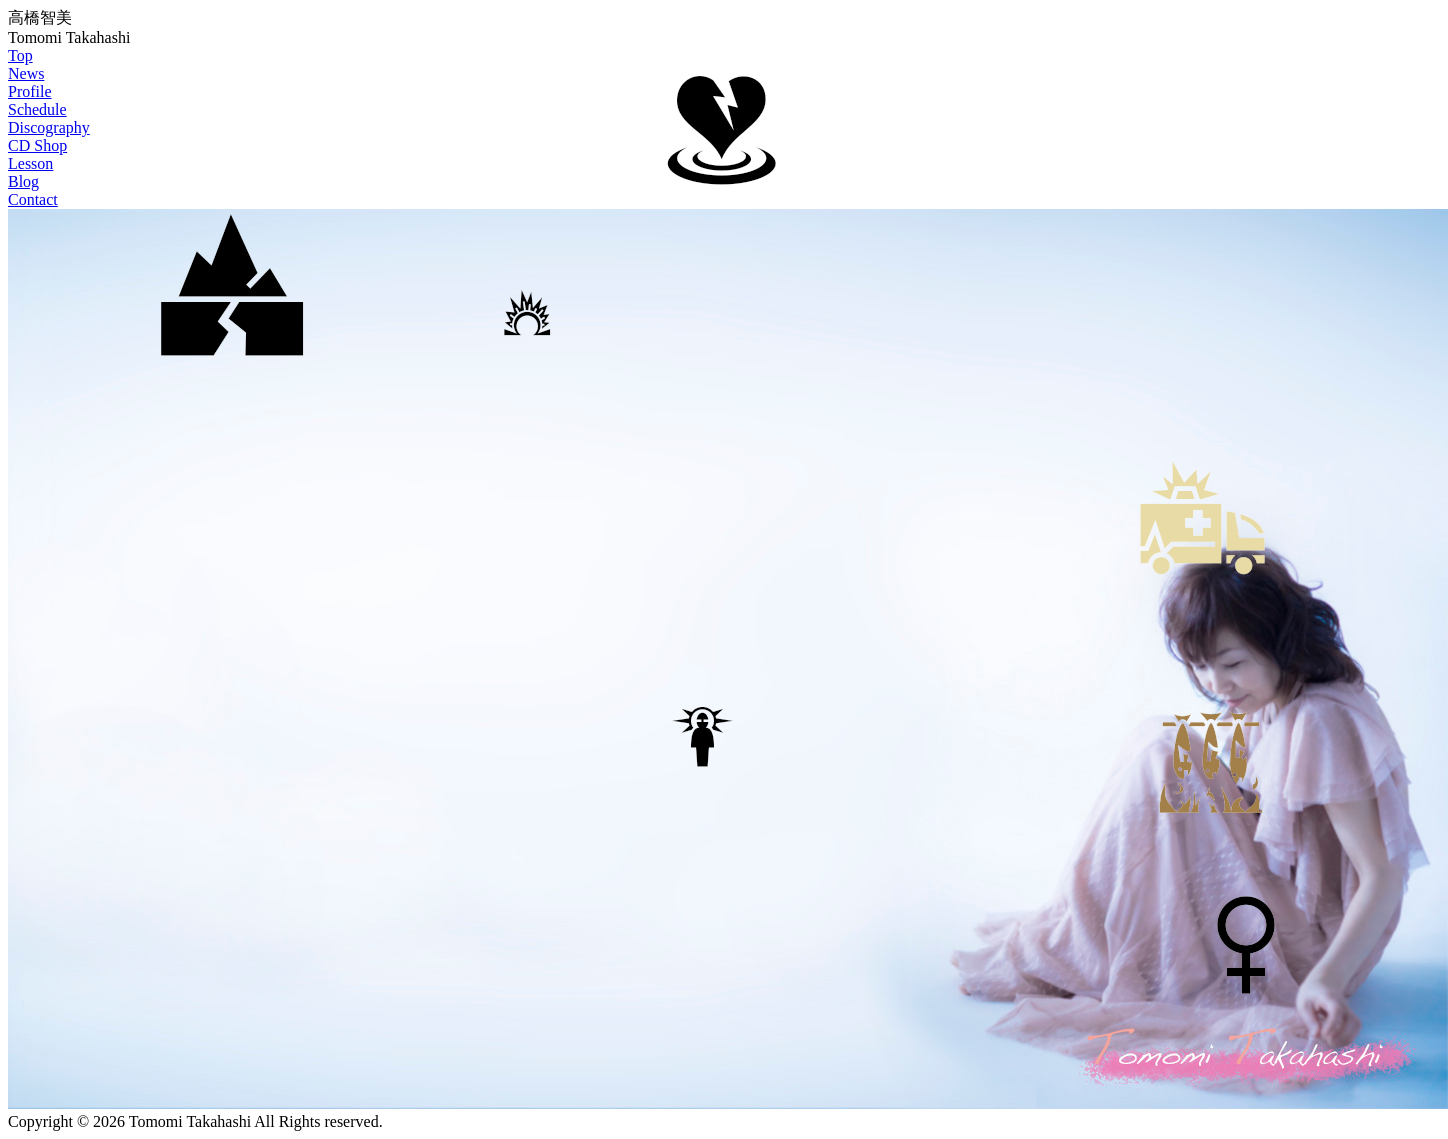 This screenshot has width=1448, height=1139. What do you see at coordinates (1211, 762) in the screenshot?
I see `smoke fish at a cooking station` at bounding box center [1211, 762].